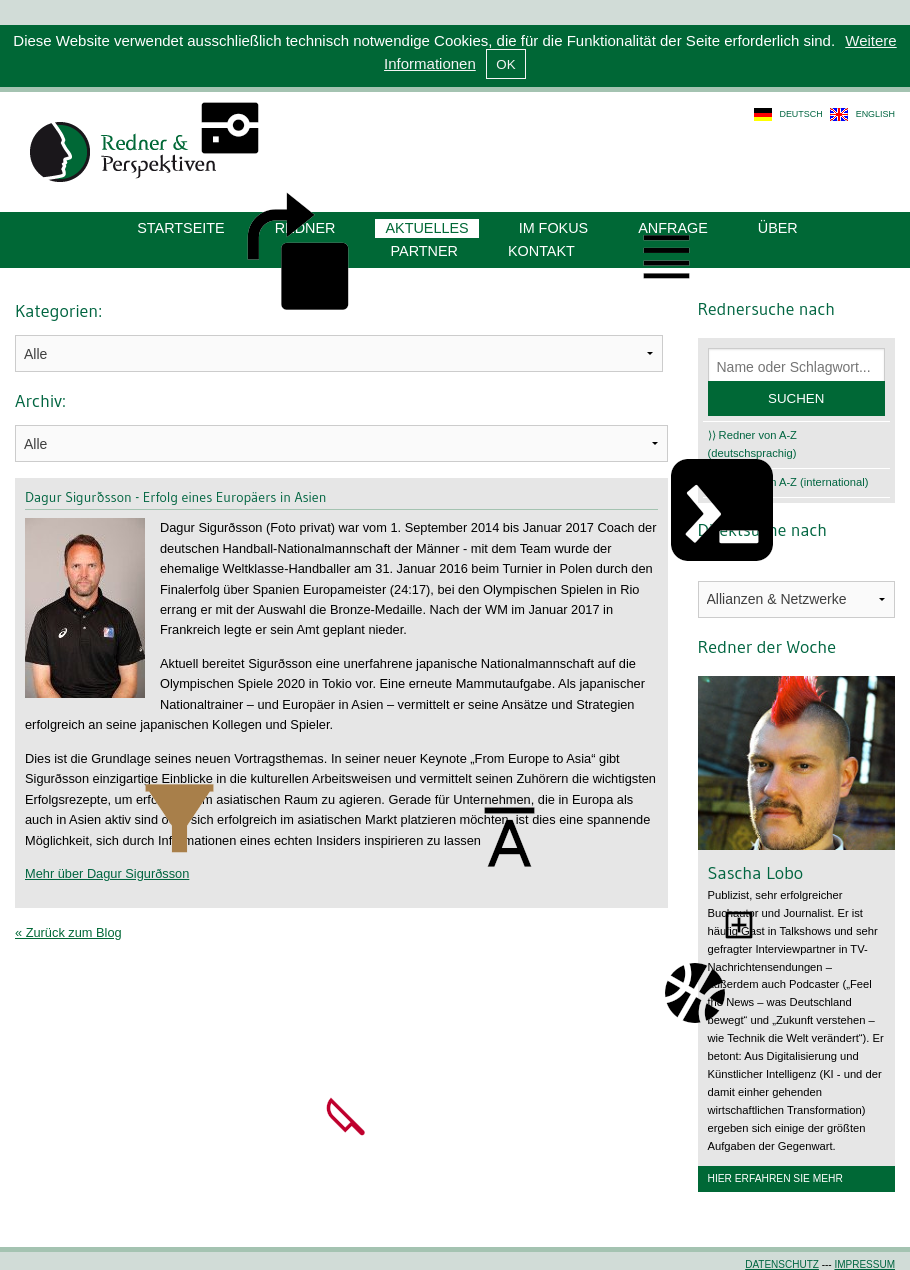 The width and height of the screenshot is (910, 1270). Describe the element at coordinates (230, 128) in the screenshot. I see `connect to a projector or external display` at that location.